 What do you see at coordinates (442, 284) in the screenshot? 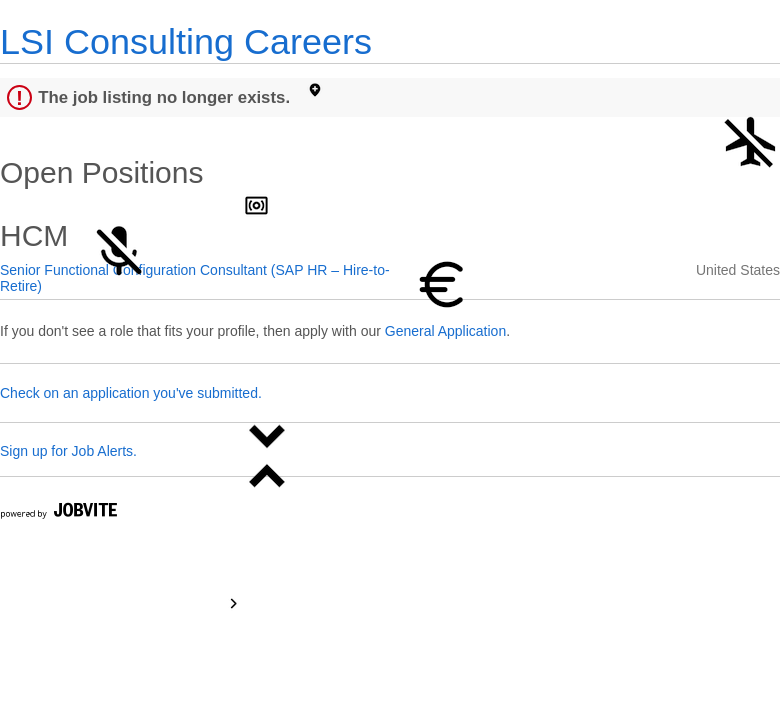
I see `view or select euro currency` at bounding box center [442, 284].